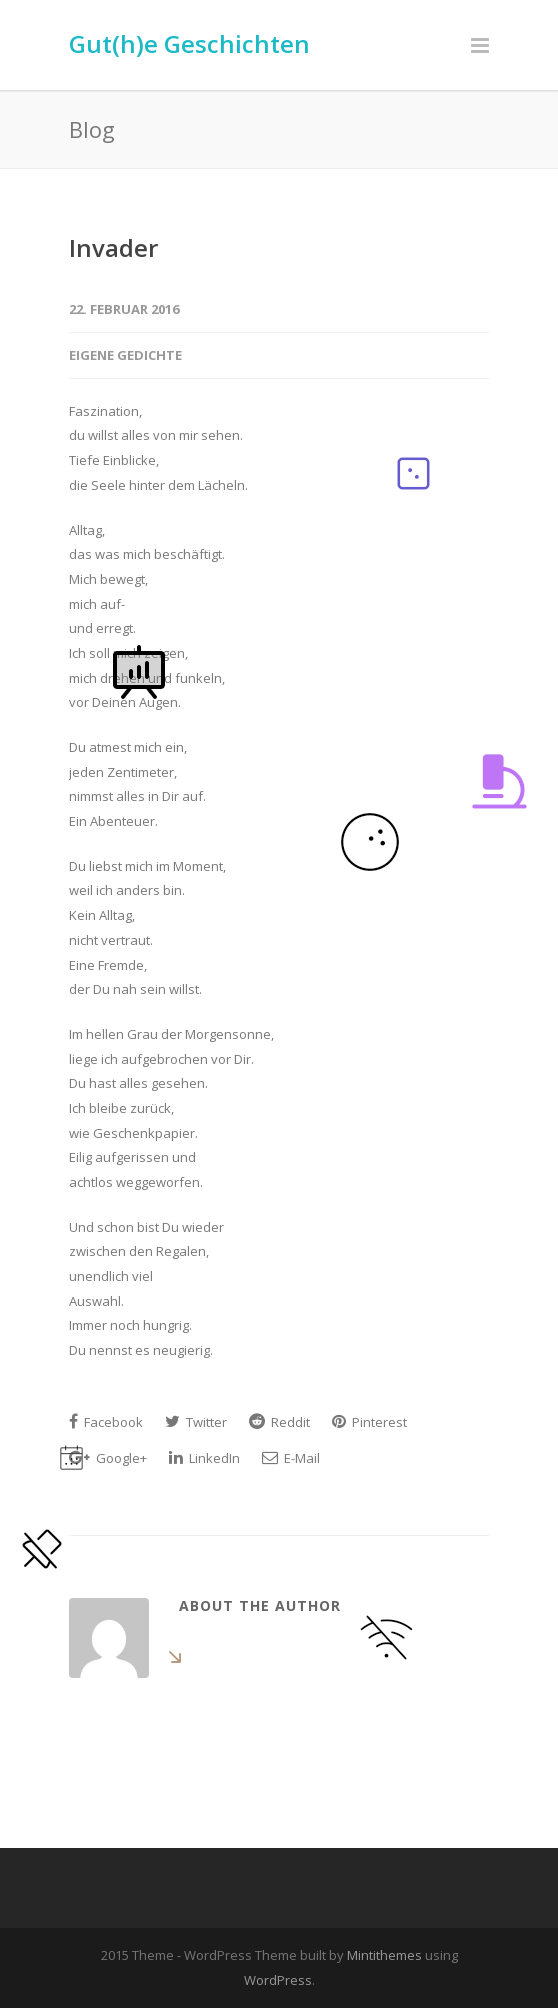 This screenshot has width=558, height=2008. I want to click on view presentation or slideshow, so click(139, 673).